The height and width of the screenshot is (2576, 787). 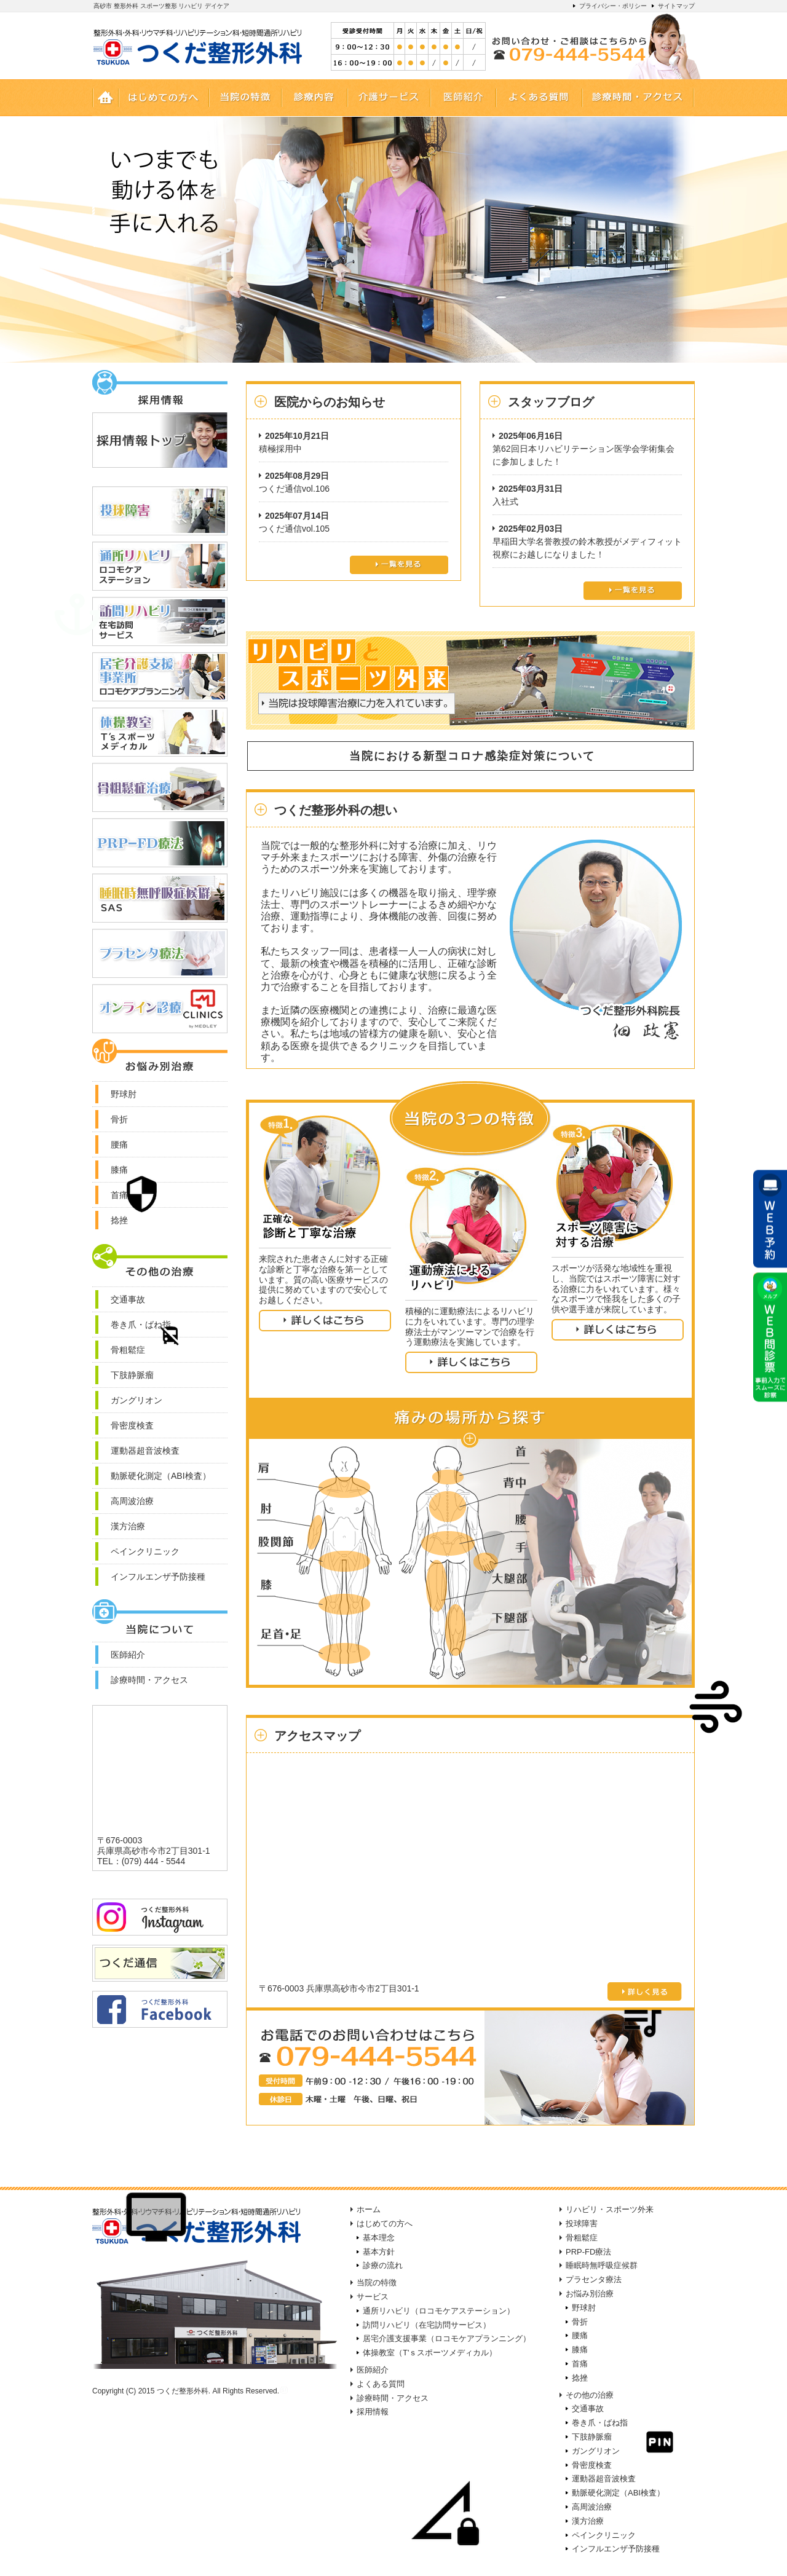 What do you see at coordinates (642, 2022) in the screenshot?
I see `view music queue or playlist` at bounding box center [642, 2022].